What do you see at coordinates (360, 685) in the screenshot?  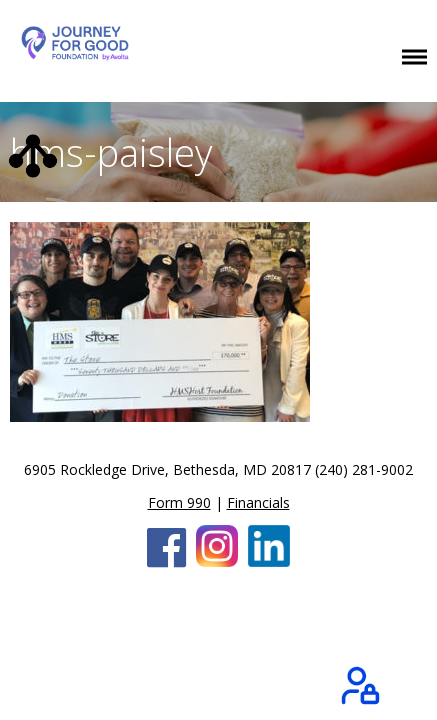 I see `lock or restrict a user account` at bounding box center [360, 685].